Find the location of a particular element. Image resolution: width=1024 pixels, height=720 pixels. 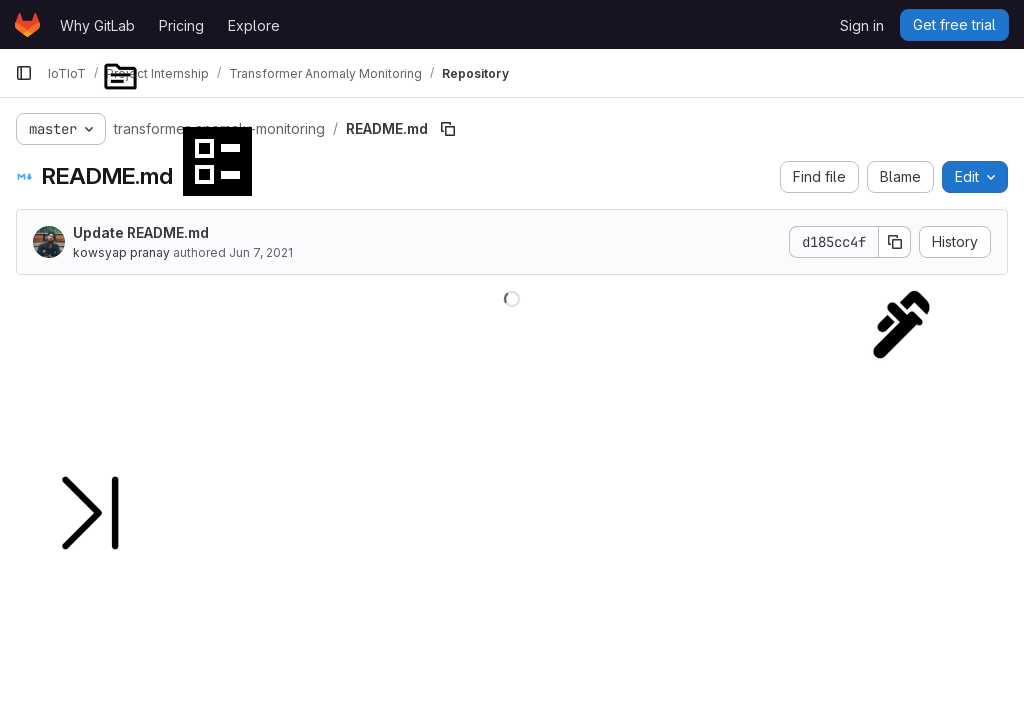

skip to end or next item is located at coordinates (92, 513).